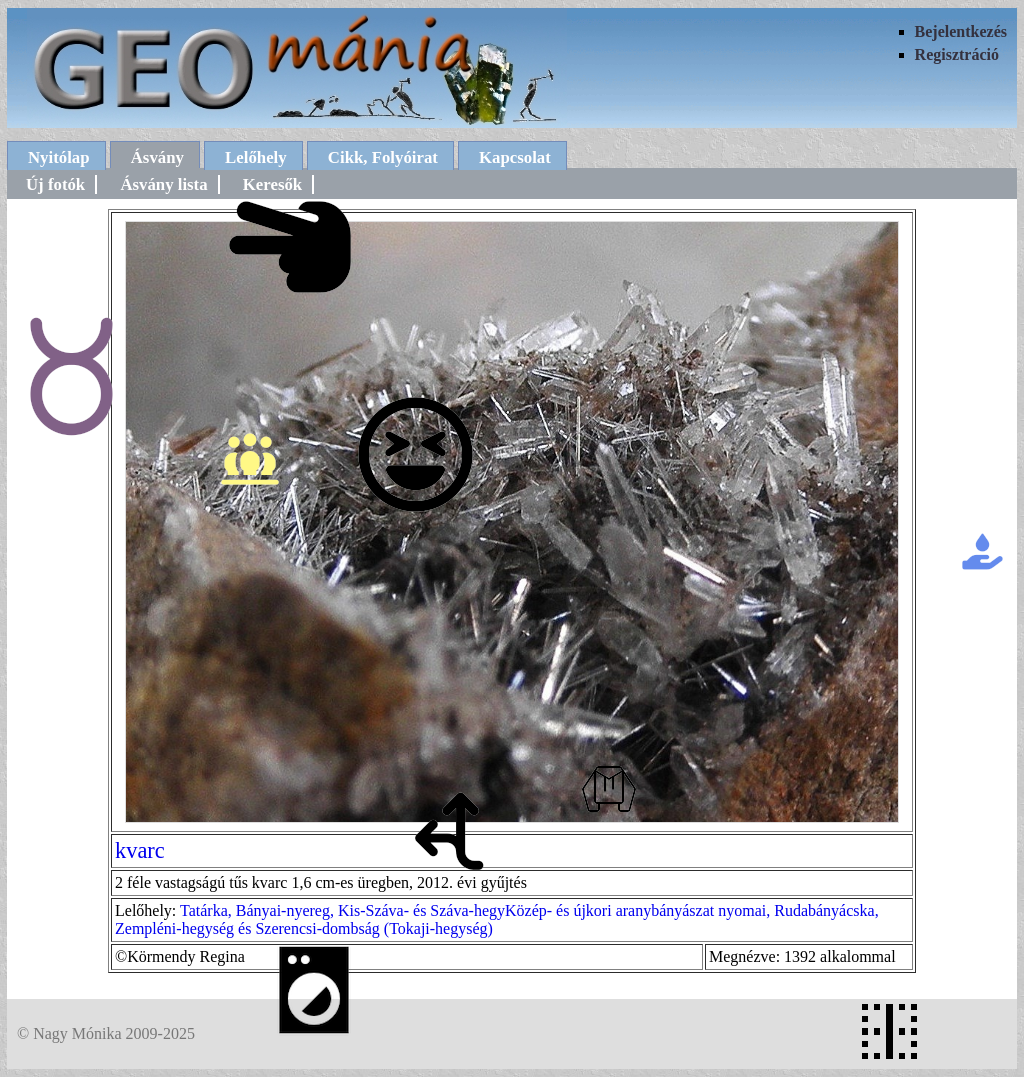 The height and width of the screenshot is (1077, 1024). What do you see at coordinates (250, 459) in the screenshot?
I see `view team or group members` at bounding box center [250, 459].